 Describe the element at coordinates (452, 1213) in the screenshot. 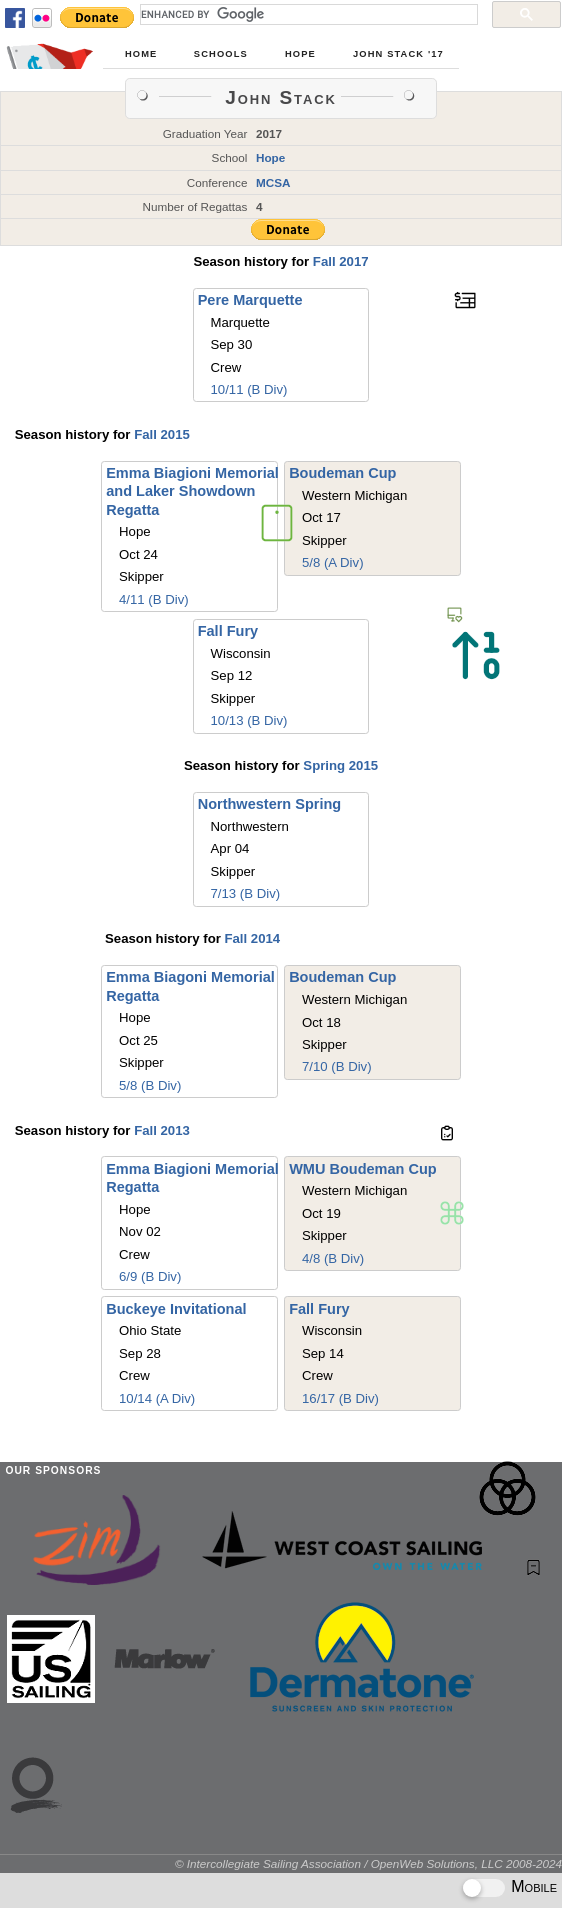

I see `access keyboard shortcuts` at that location.